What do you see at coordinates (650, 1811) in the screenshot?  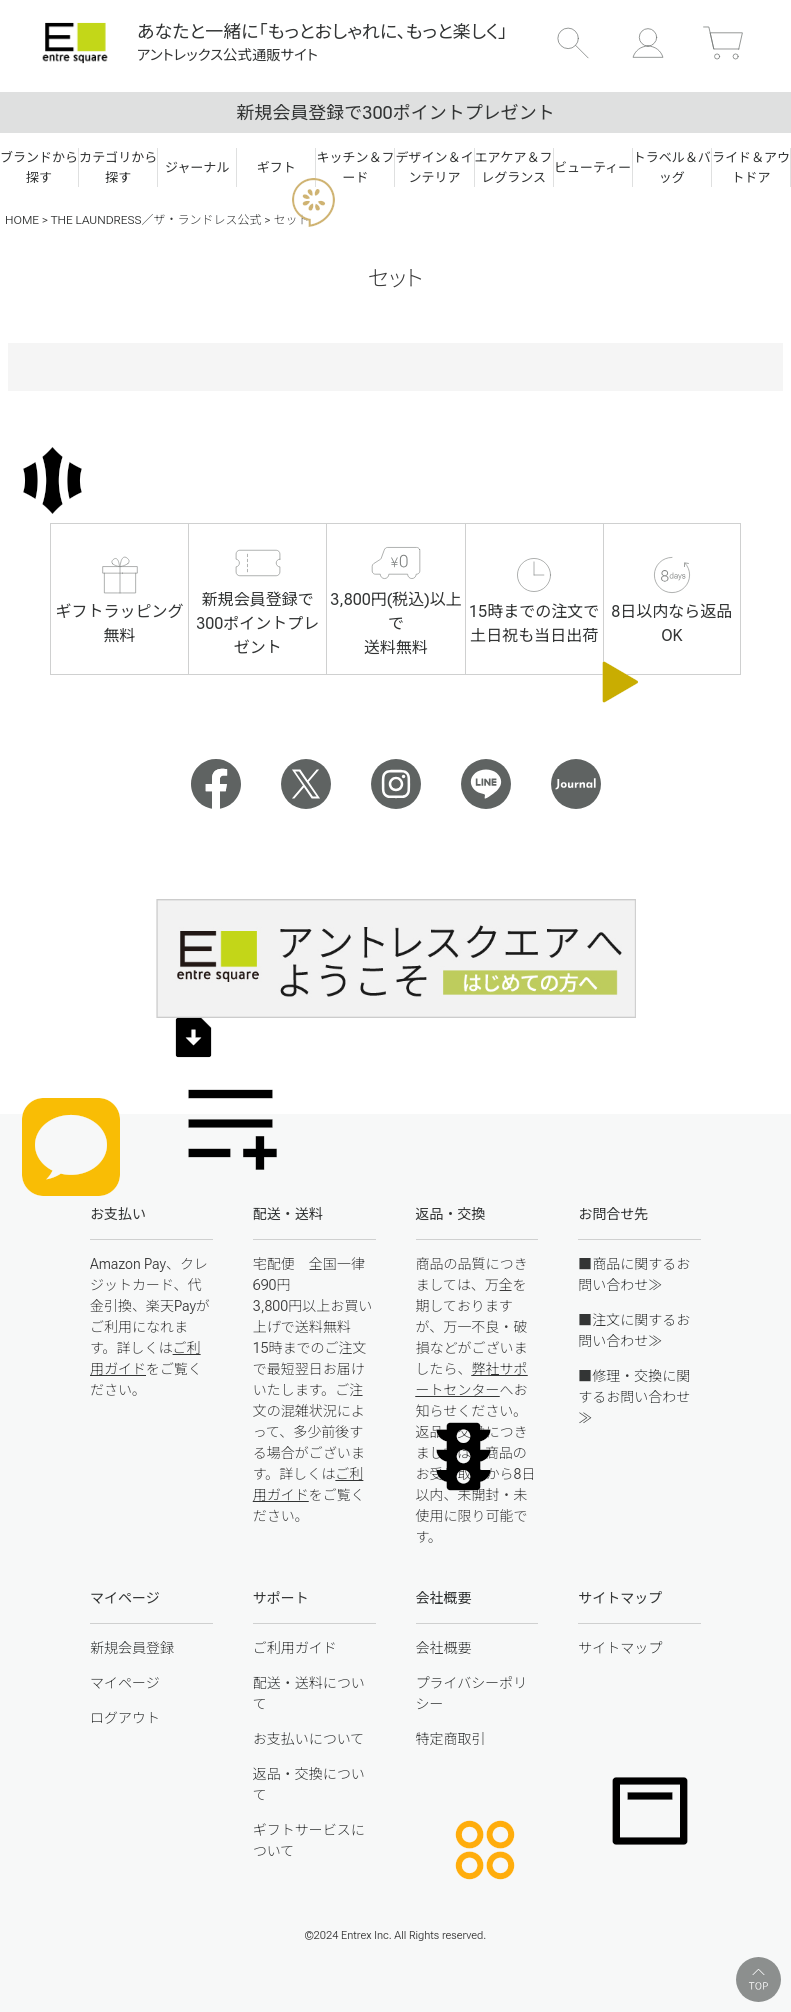 I see `switch to top panel layout` at bounding box center [650, 1811].